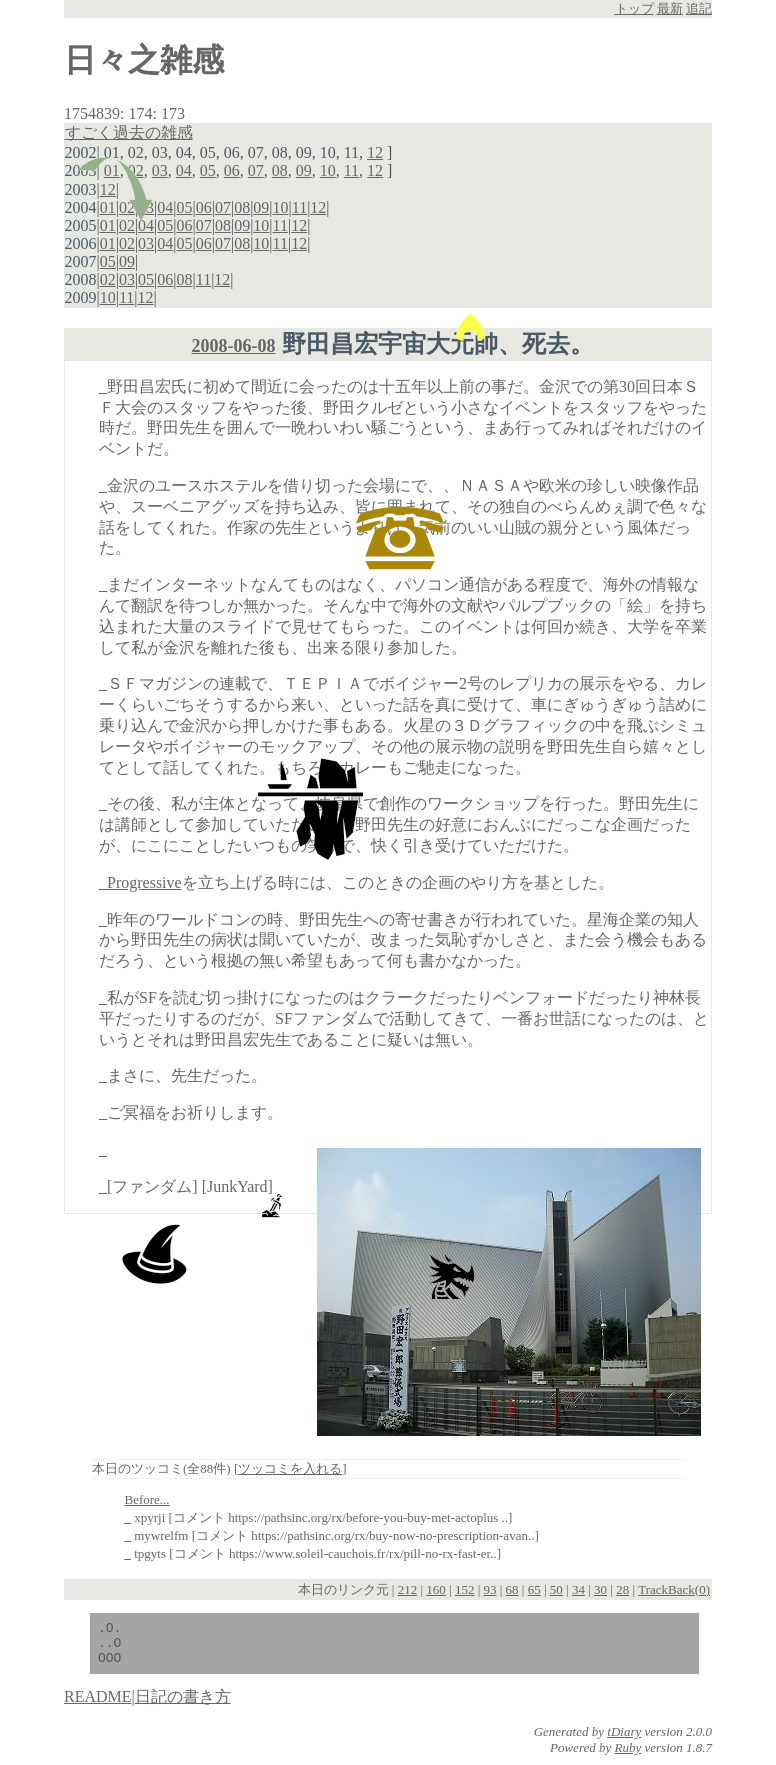 This screenshot has height=1765, width=776. What do you see at coordinates (154, 1254) in the screenshot?
I see `select wizard or mage character class` at bounding box center [154, 1254].